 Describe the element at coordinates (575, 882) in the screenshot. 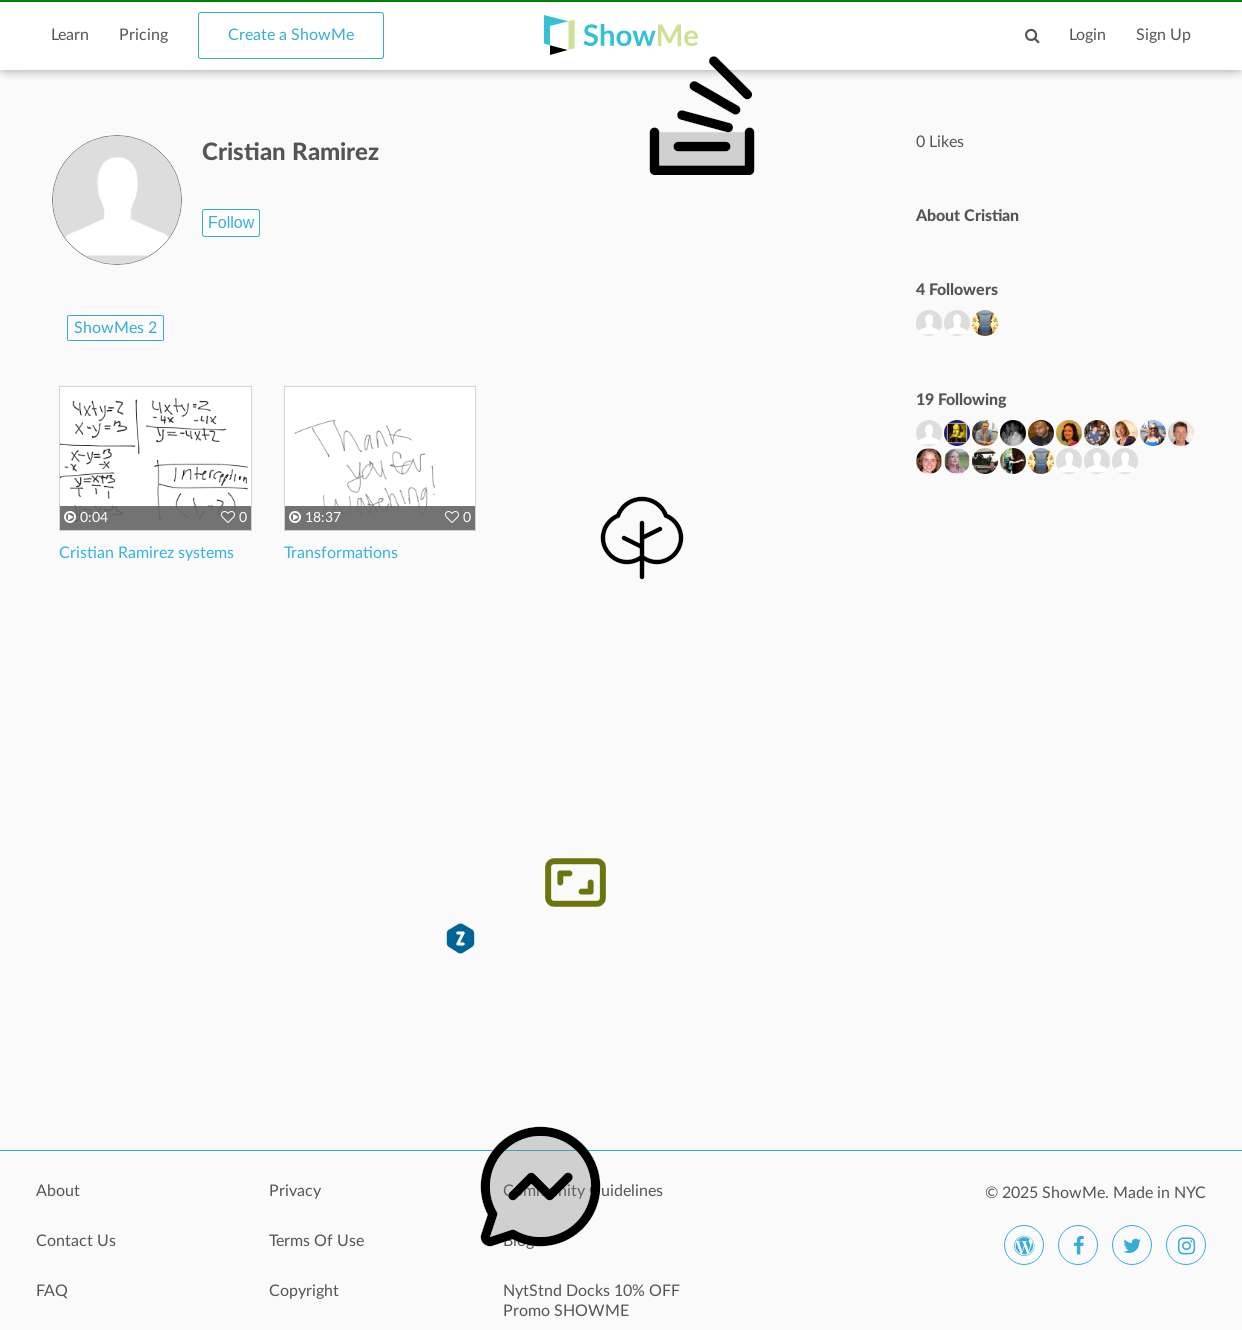

I see `adjust aspect ratio settings` at that location.